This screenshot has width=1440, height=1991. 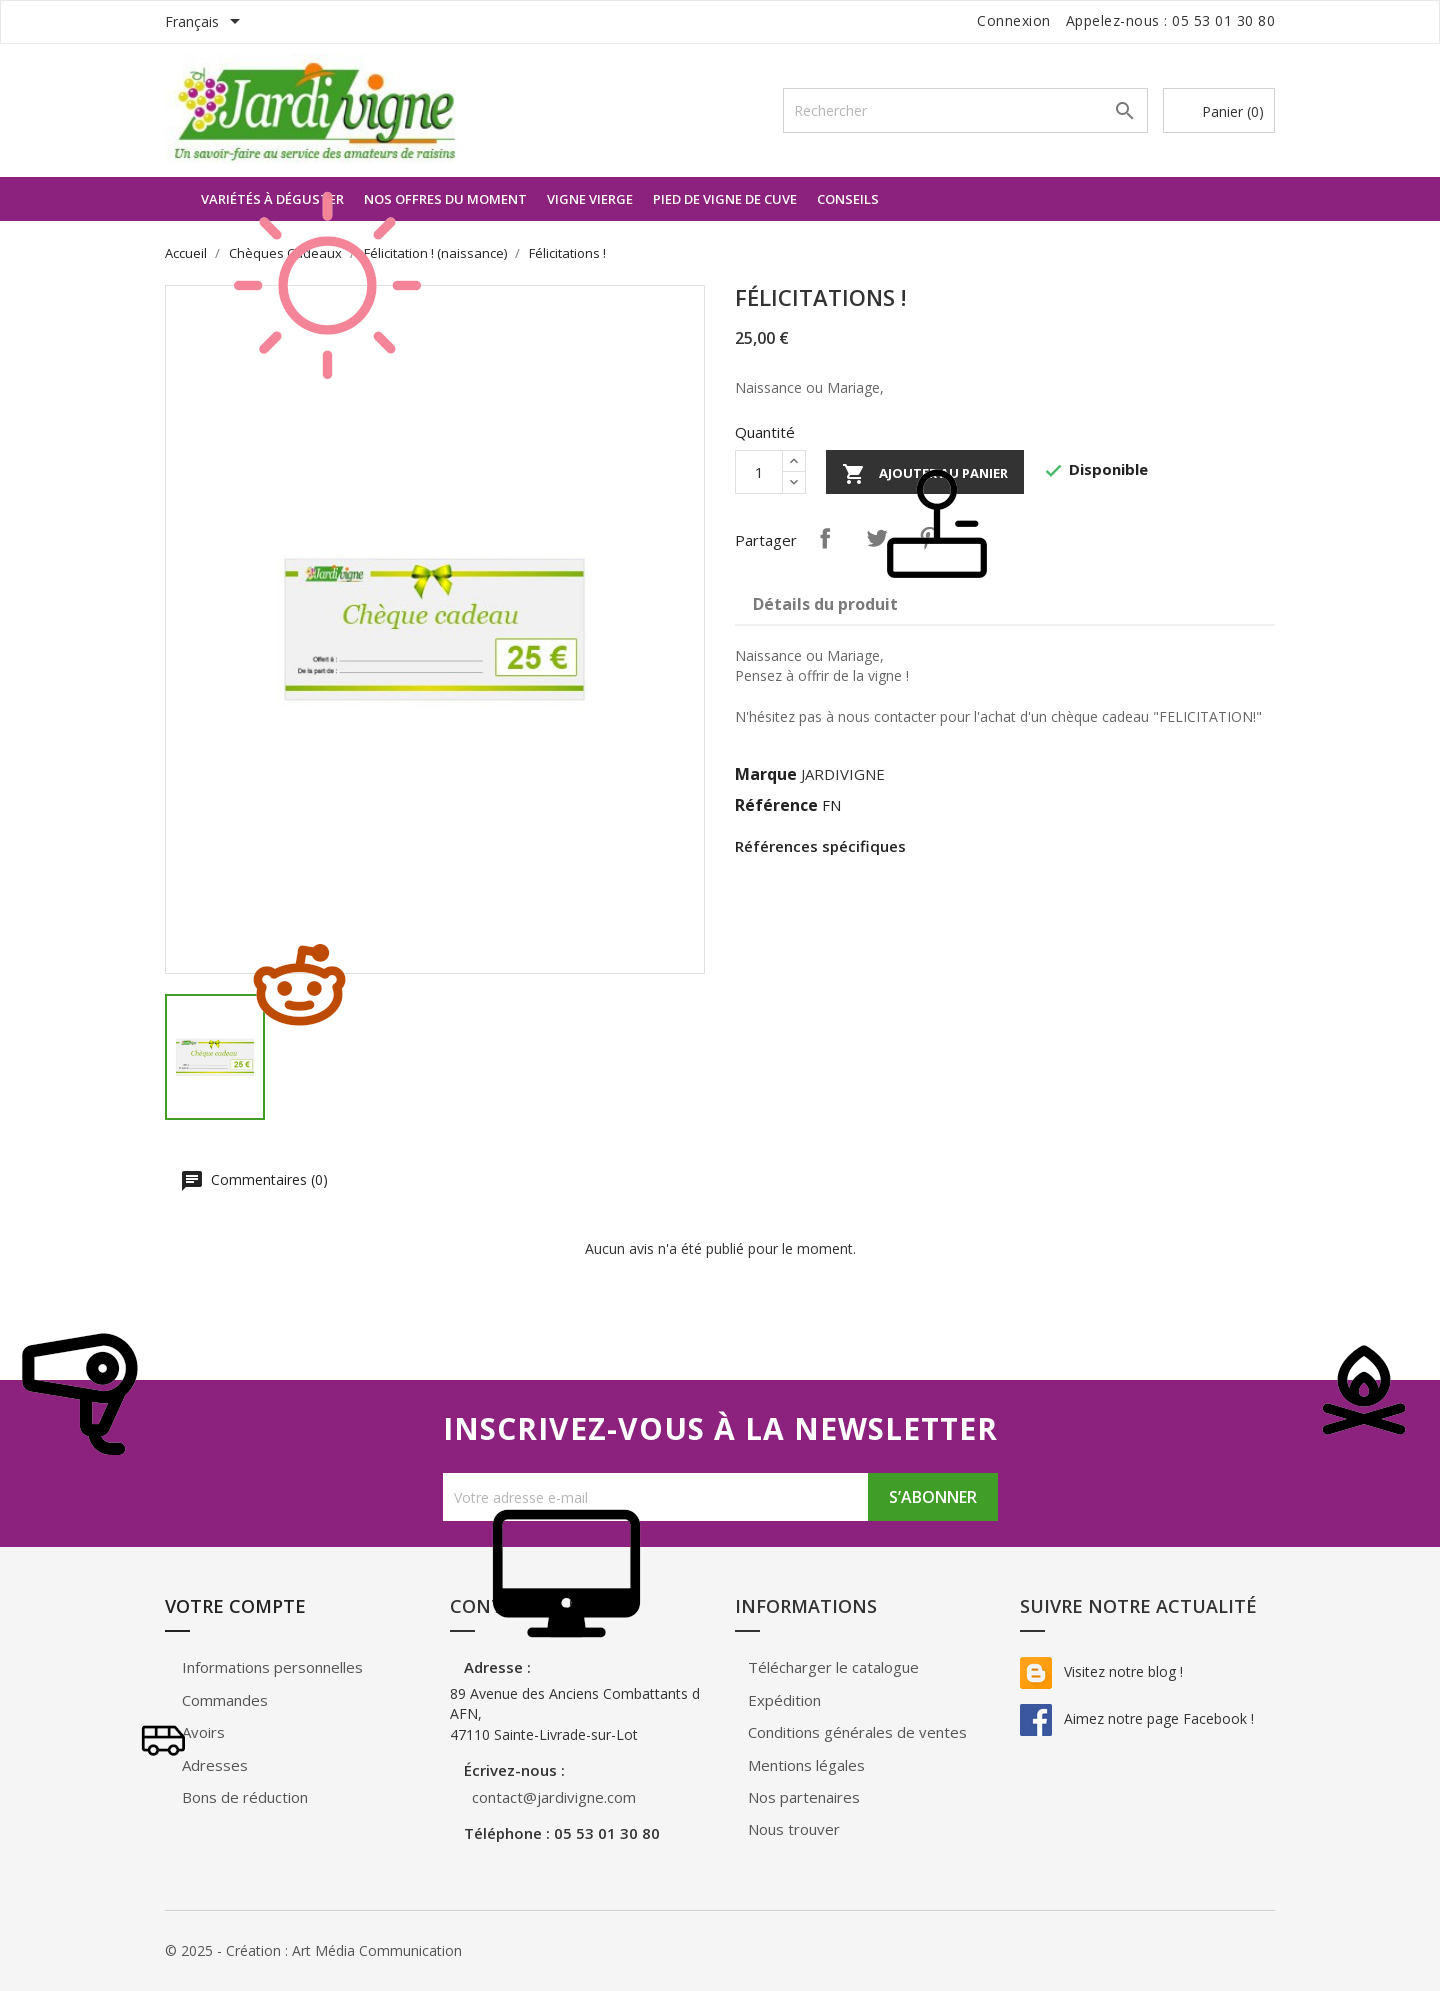 What do you see at coordinates (82, 1389) in the screenshot?
I see `access hair styling or grooming tools` at bounding box center [82, 1389].